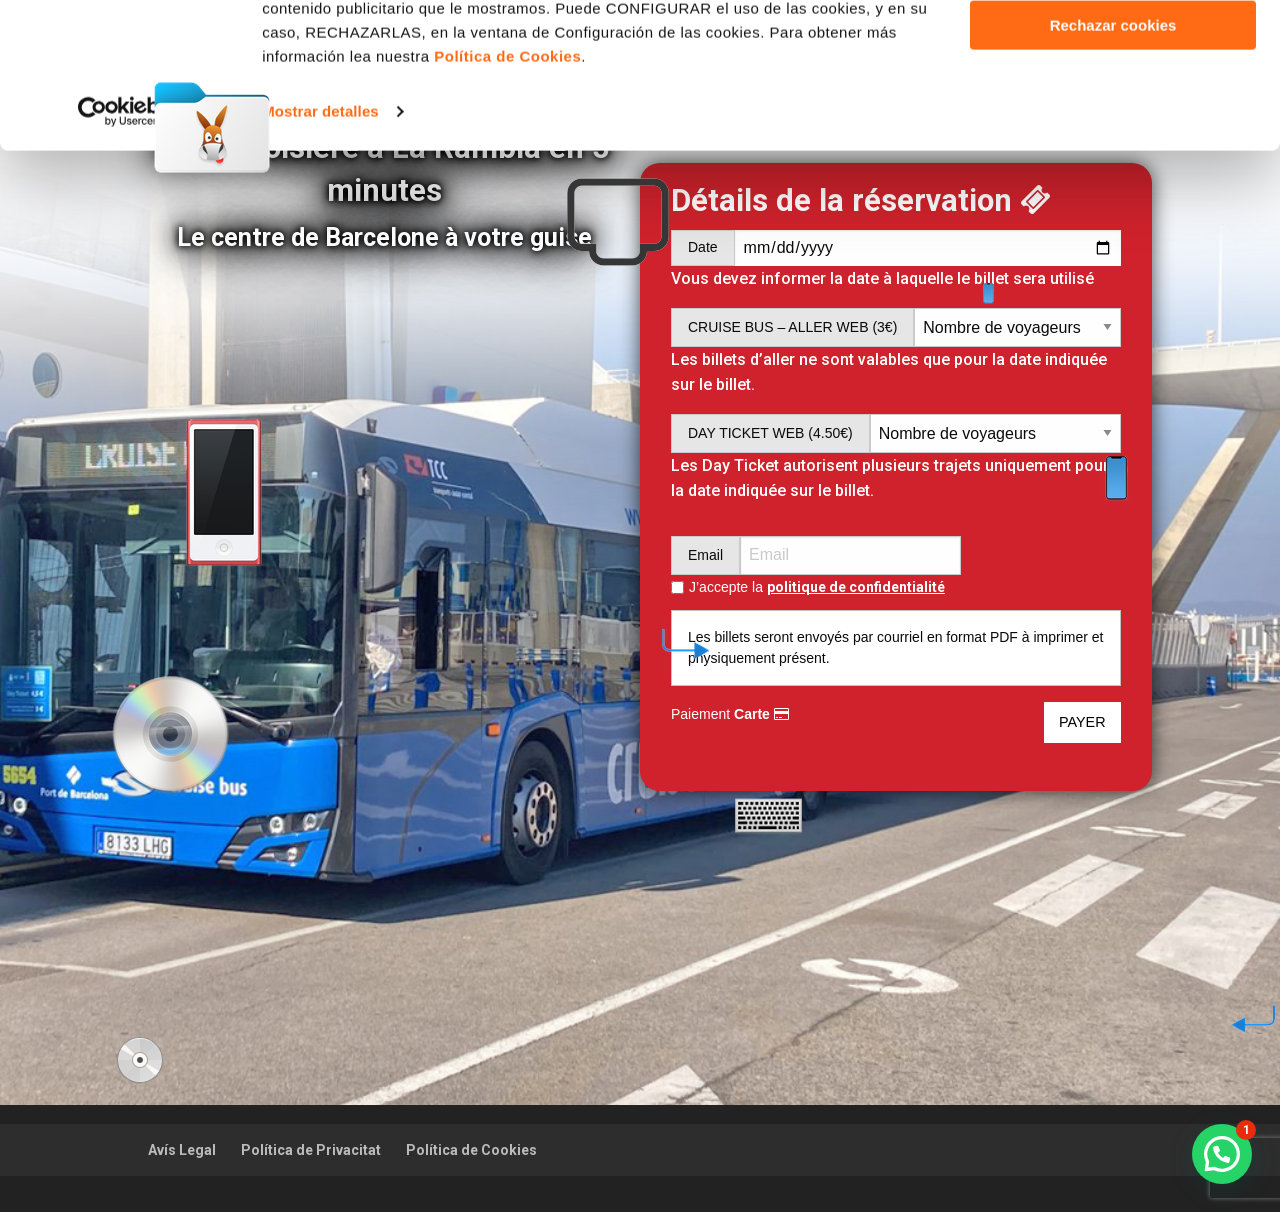 The width and height of the screenshot is (1280, 1212). I want to click on iPod nano device in pink, so click(224, 493).